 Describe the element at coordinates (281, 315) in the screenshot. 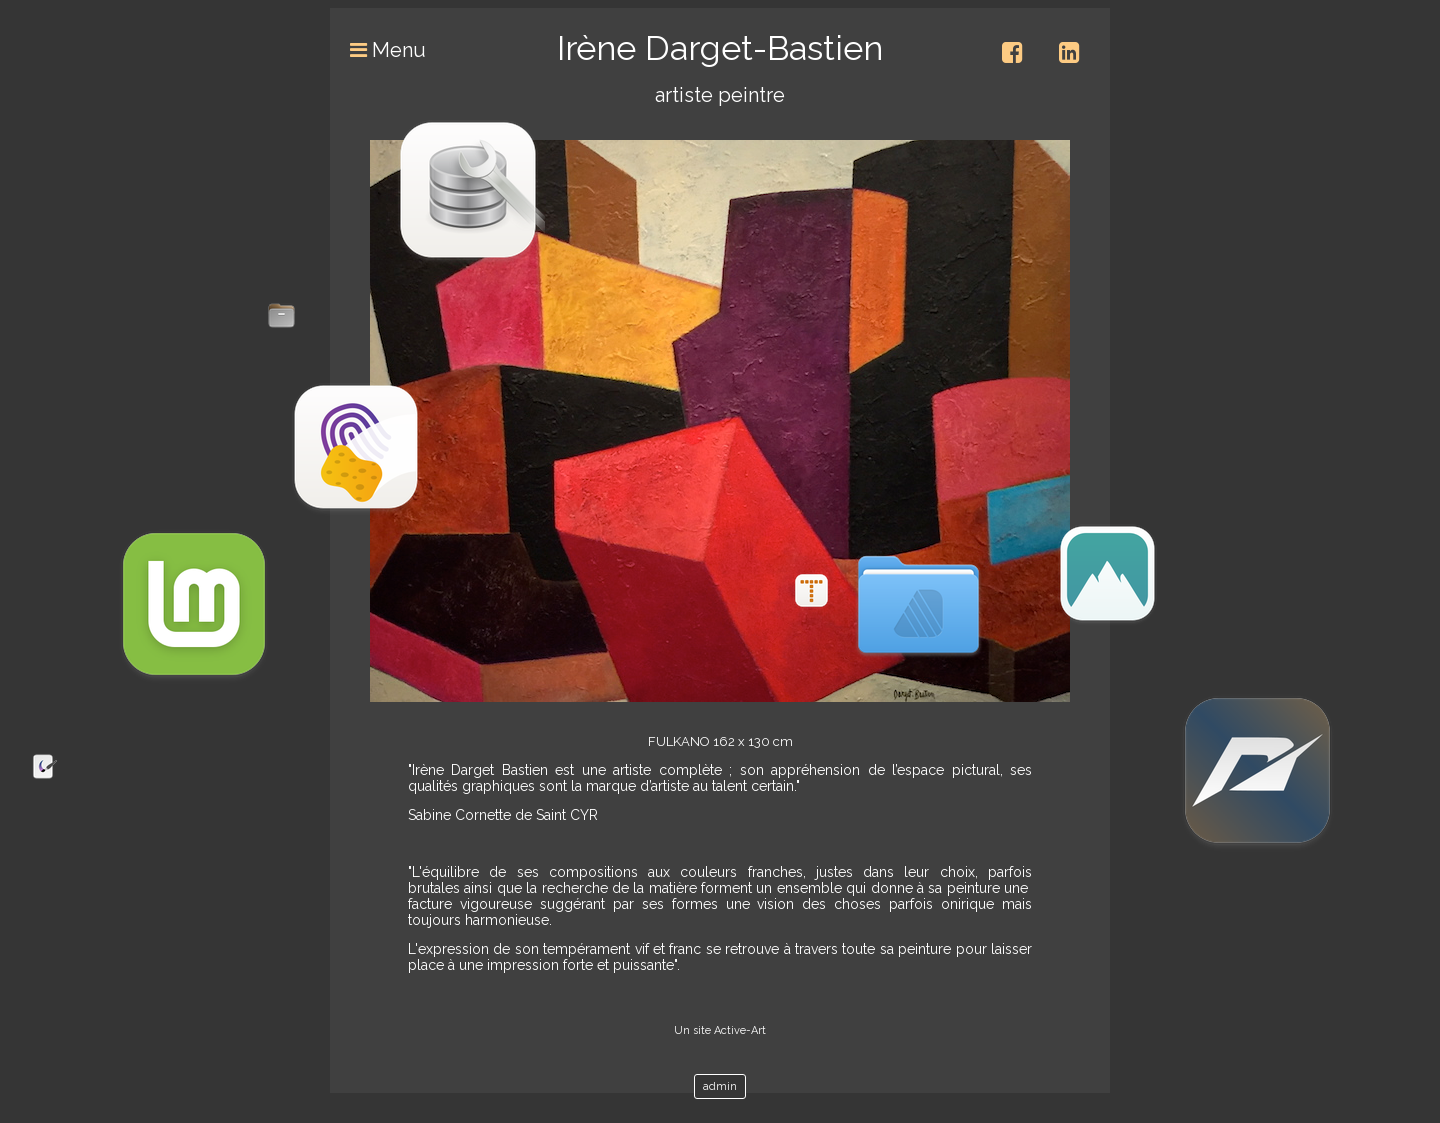

I see `open the file manager` at that location.